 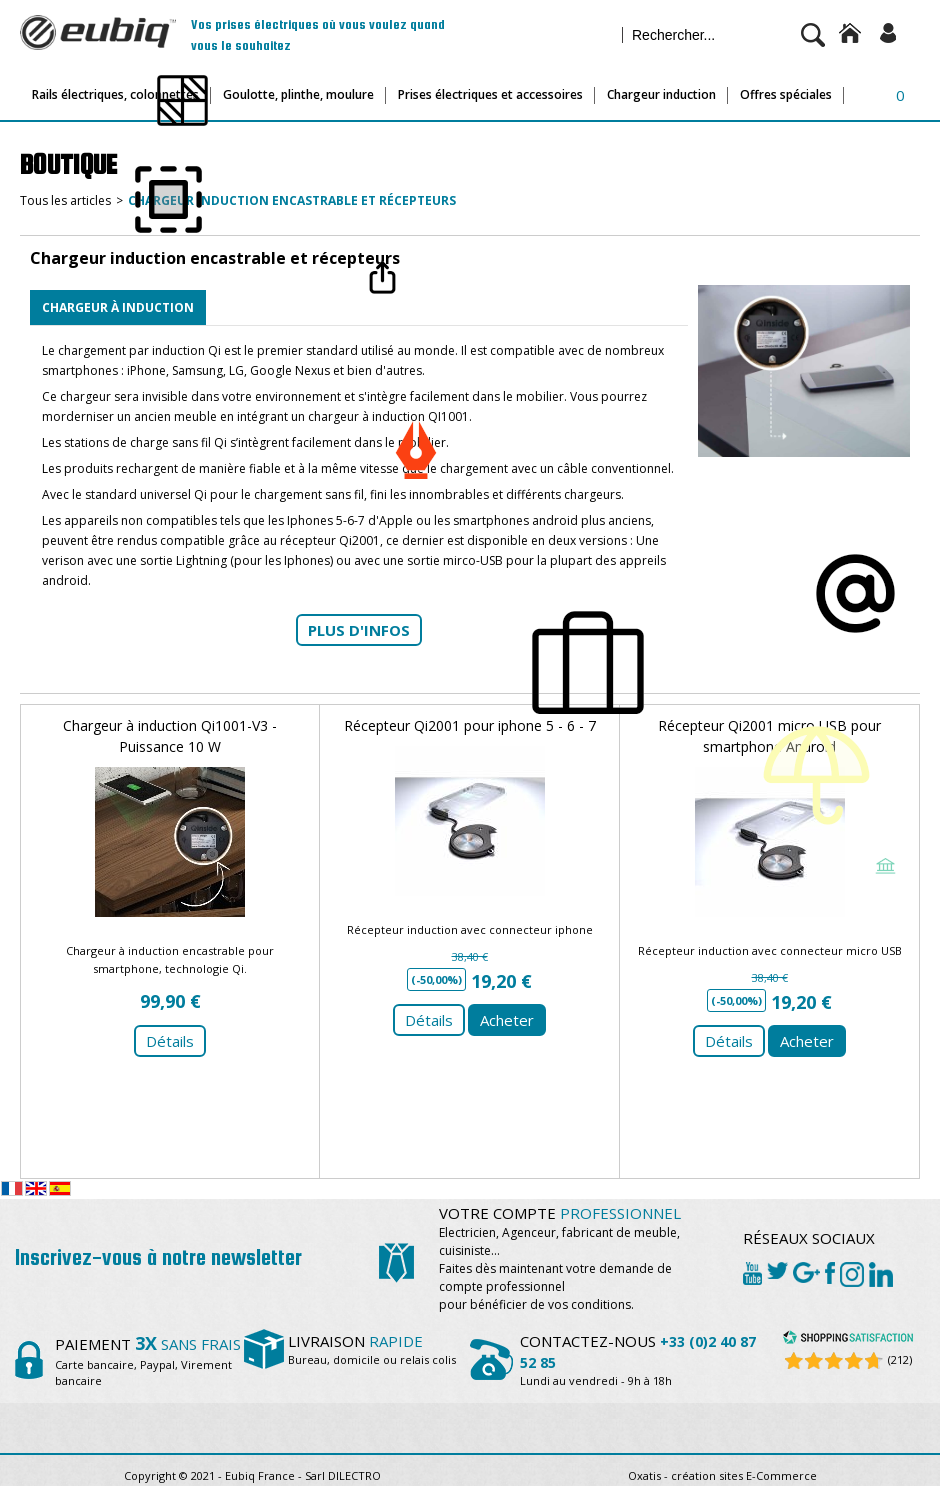 I want to click on indicates transparency in image editing, so click(x=182, y=100).